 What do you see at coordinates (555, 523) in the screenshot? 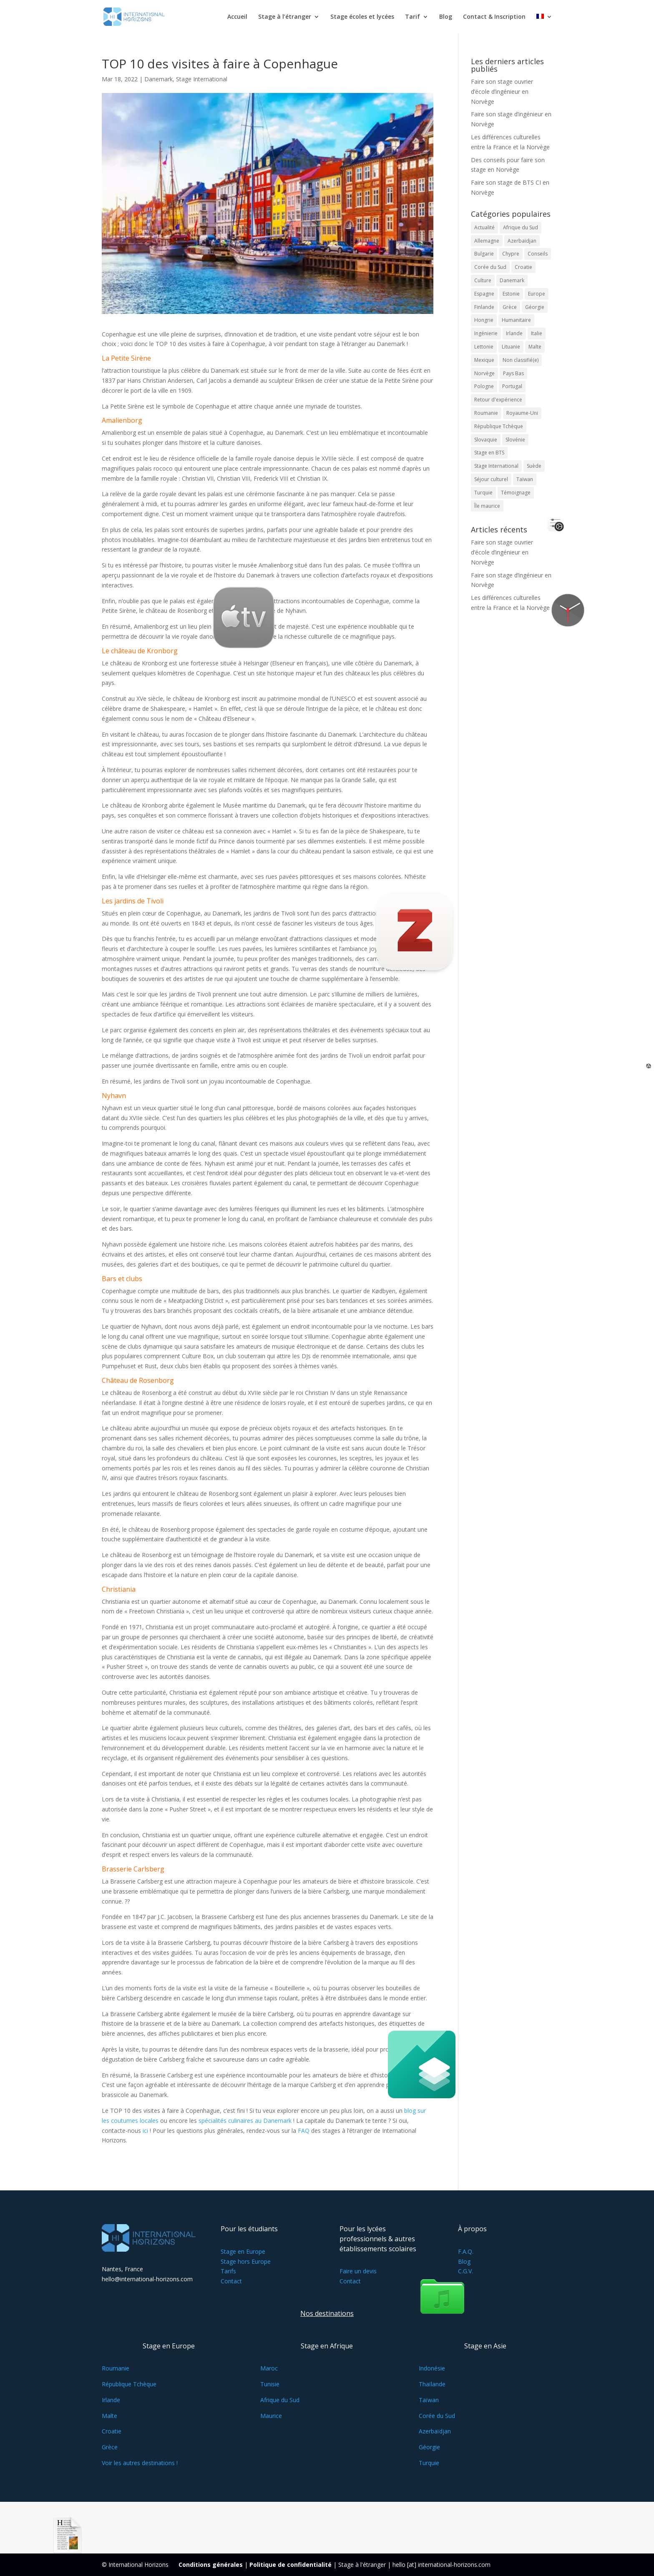
I see `open grub customizer to configure bootloader settings` at bounding box center [555, 523].